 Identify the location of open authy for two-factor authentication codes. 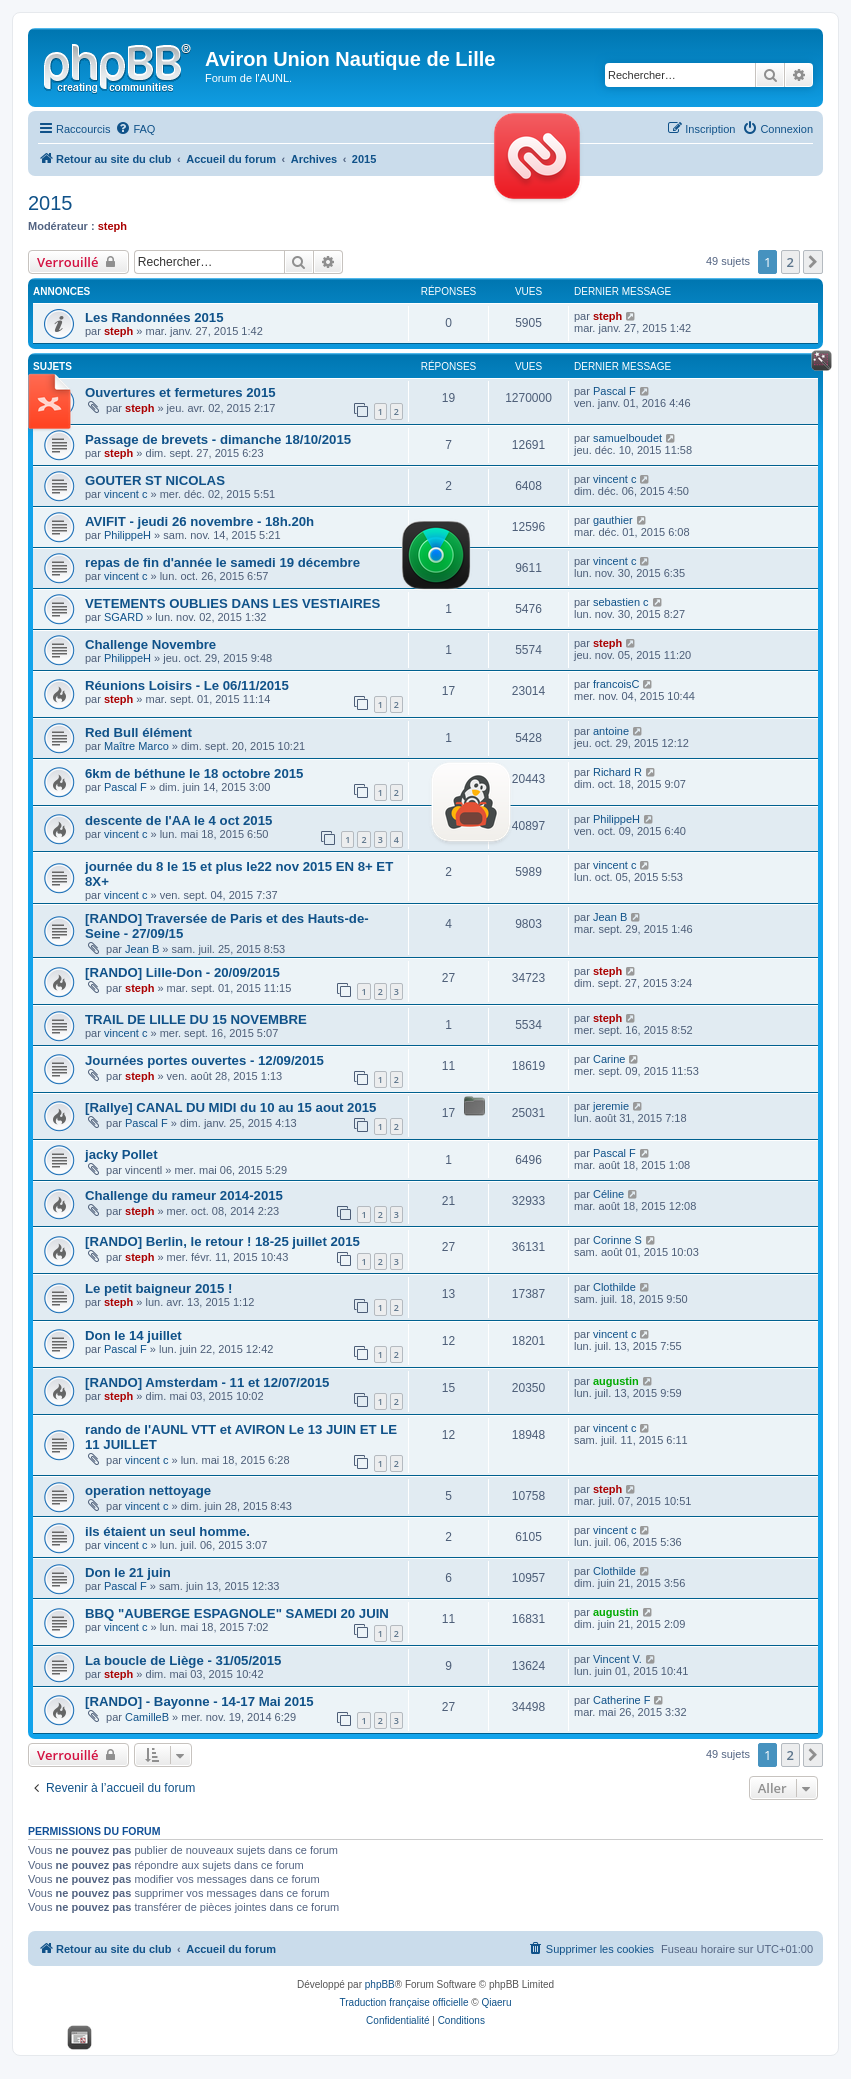
(537, 156).